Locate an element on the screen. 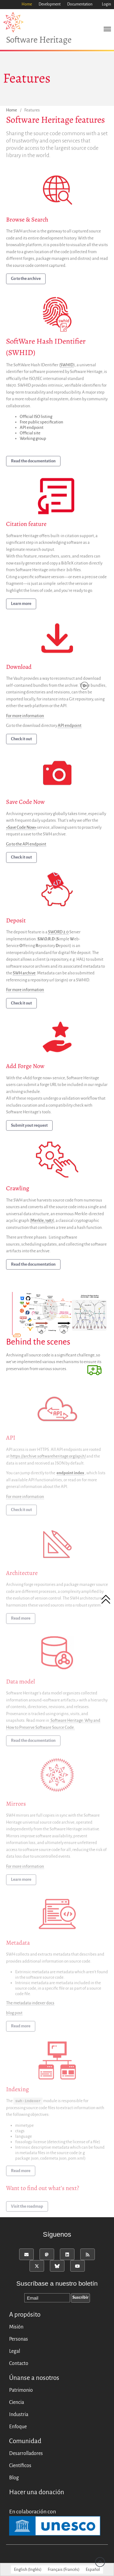 This screenshot has height=2576, width=114. attach a file to your message is located at coordinates (17, 1335).